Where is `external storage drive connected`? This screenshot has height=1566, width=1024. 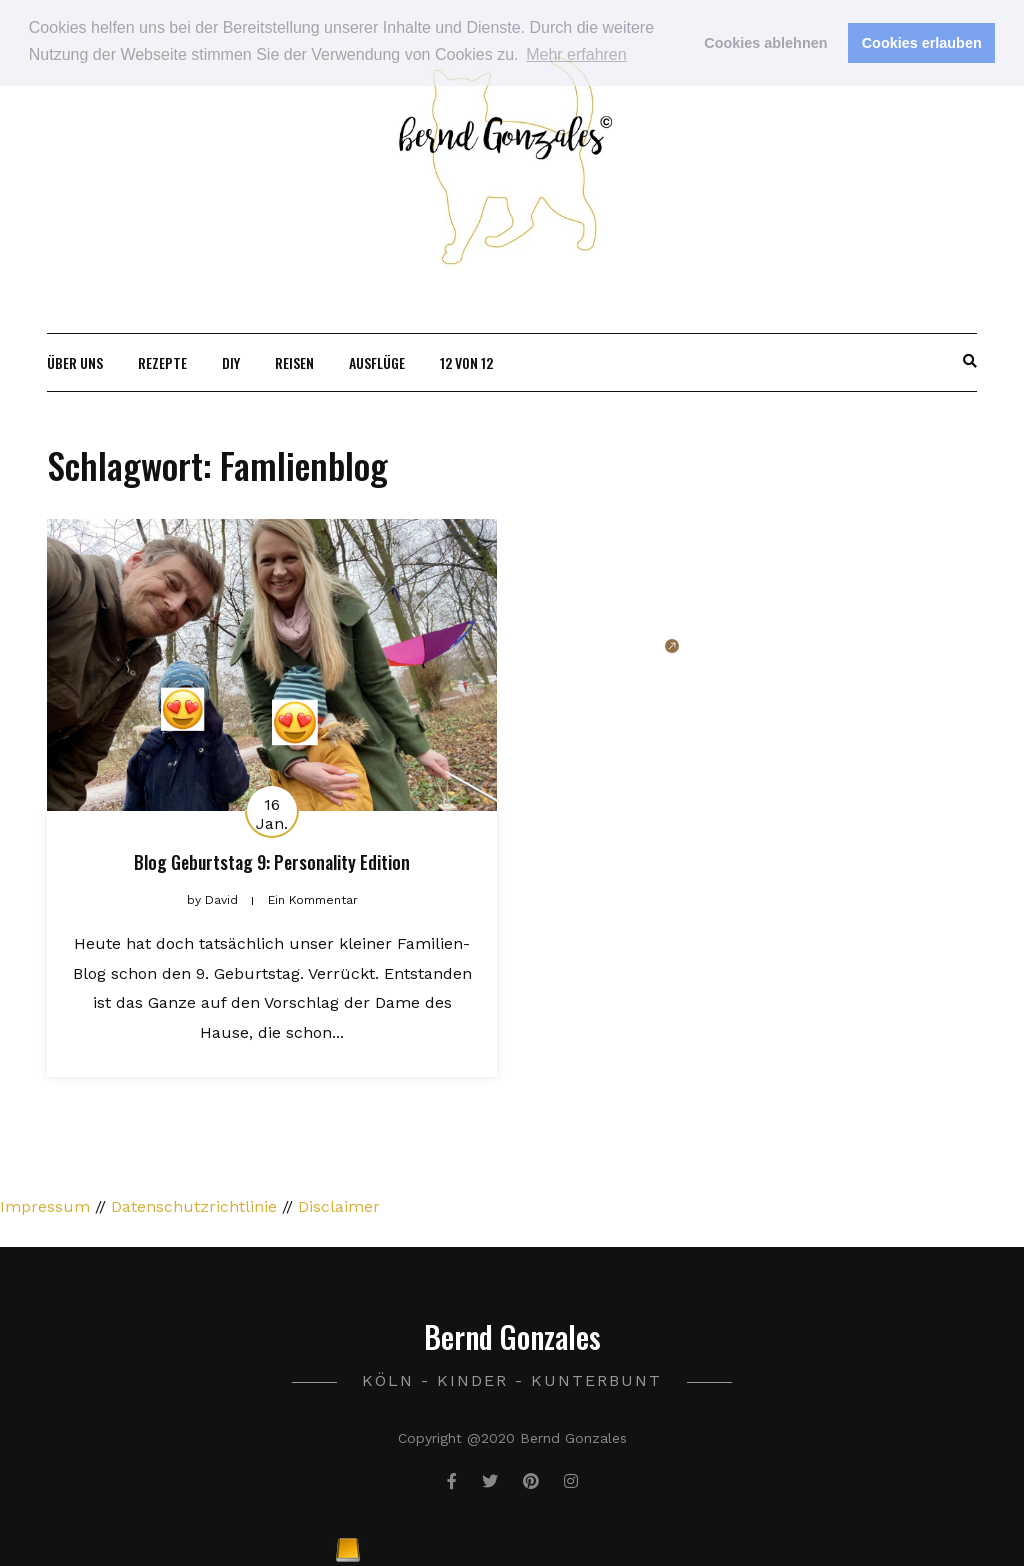
external storage drive connected is located at coordinates (348, 1550).